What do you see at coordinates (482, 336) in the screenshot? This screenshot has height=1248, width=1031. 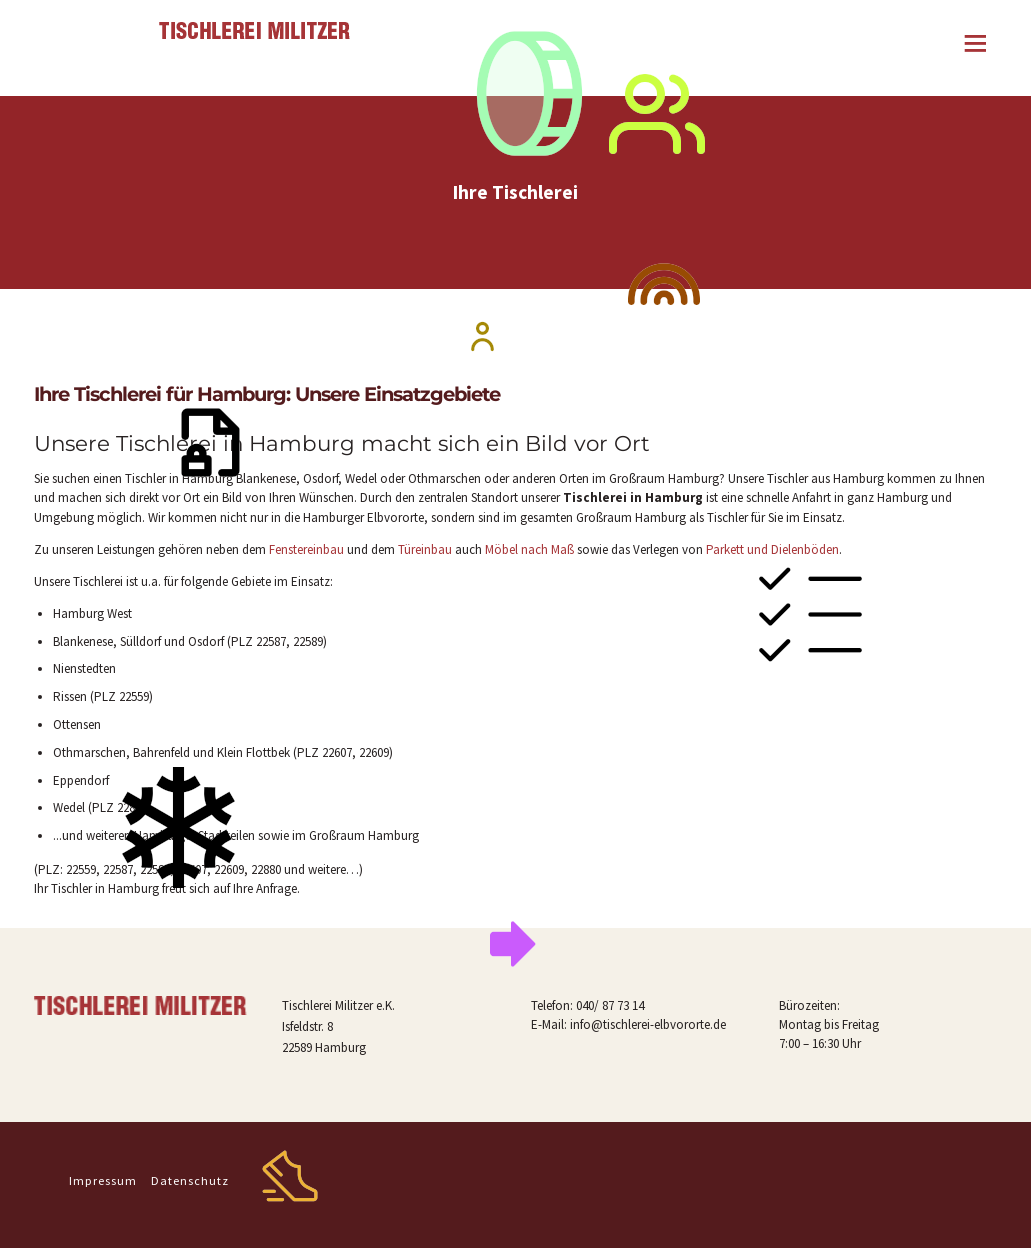 I see `view your profile` at bounding box center [482, 336].